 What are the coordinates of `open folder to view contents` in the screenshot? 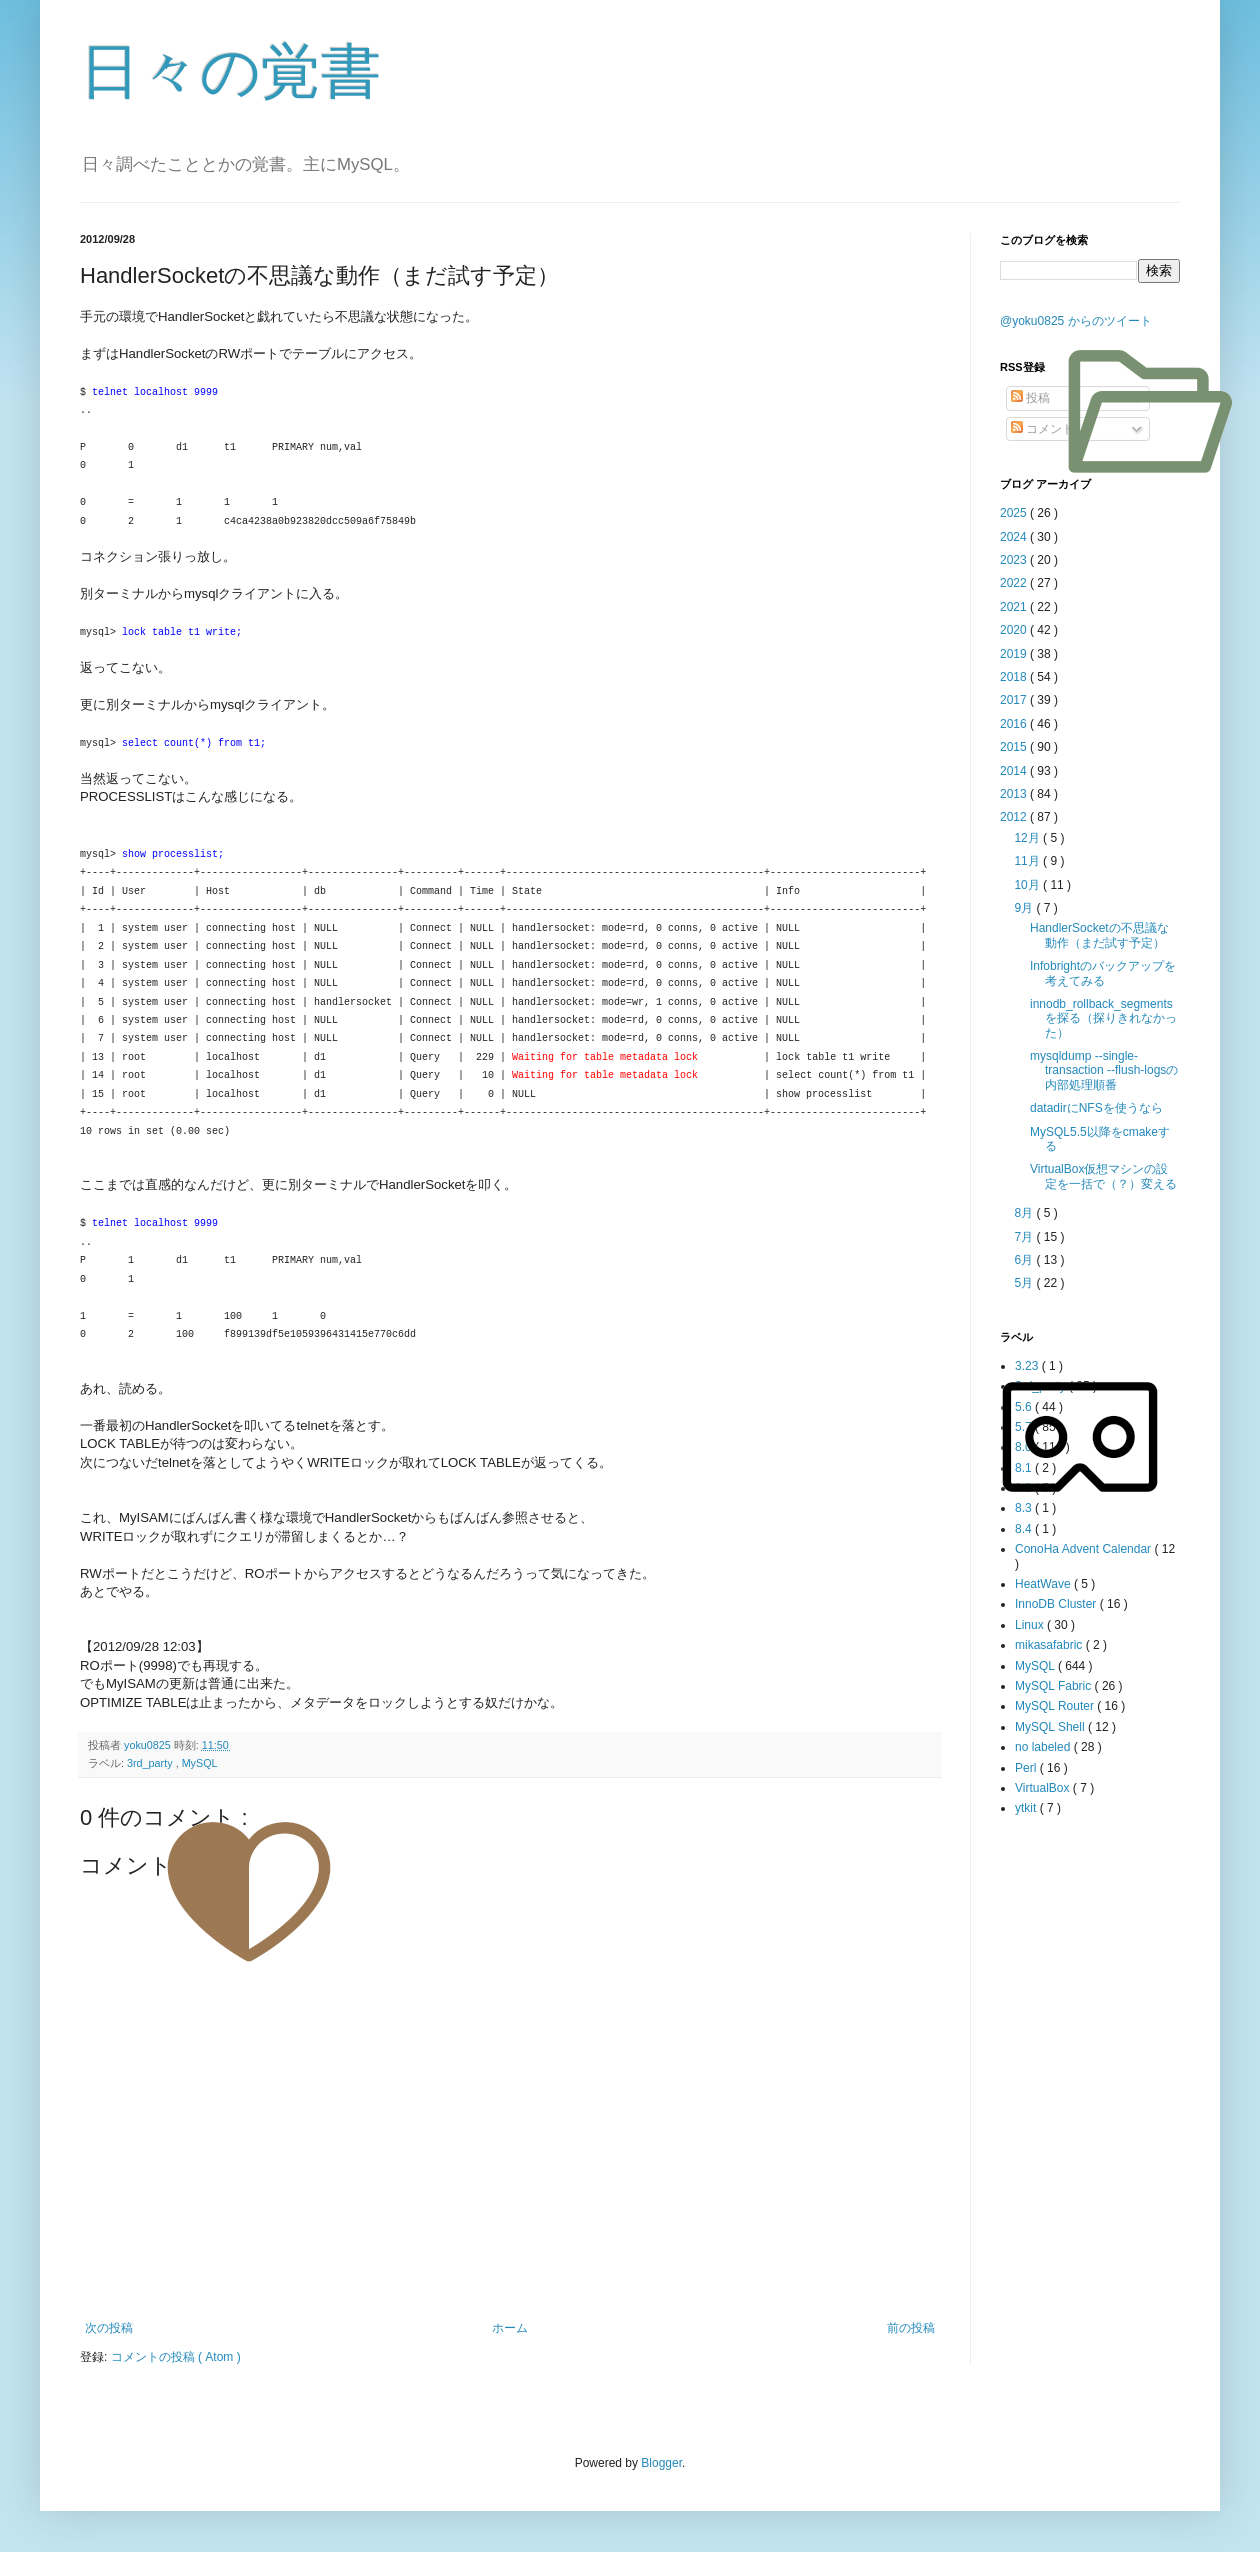 It's located at (1144, 408).